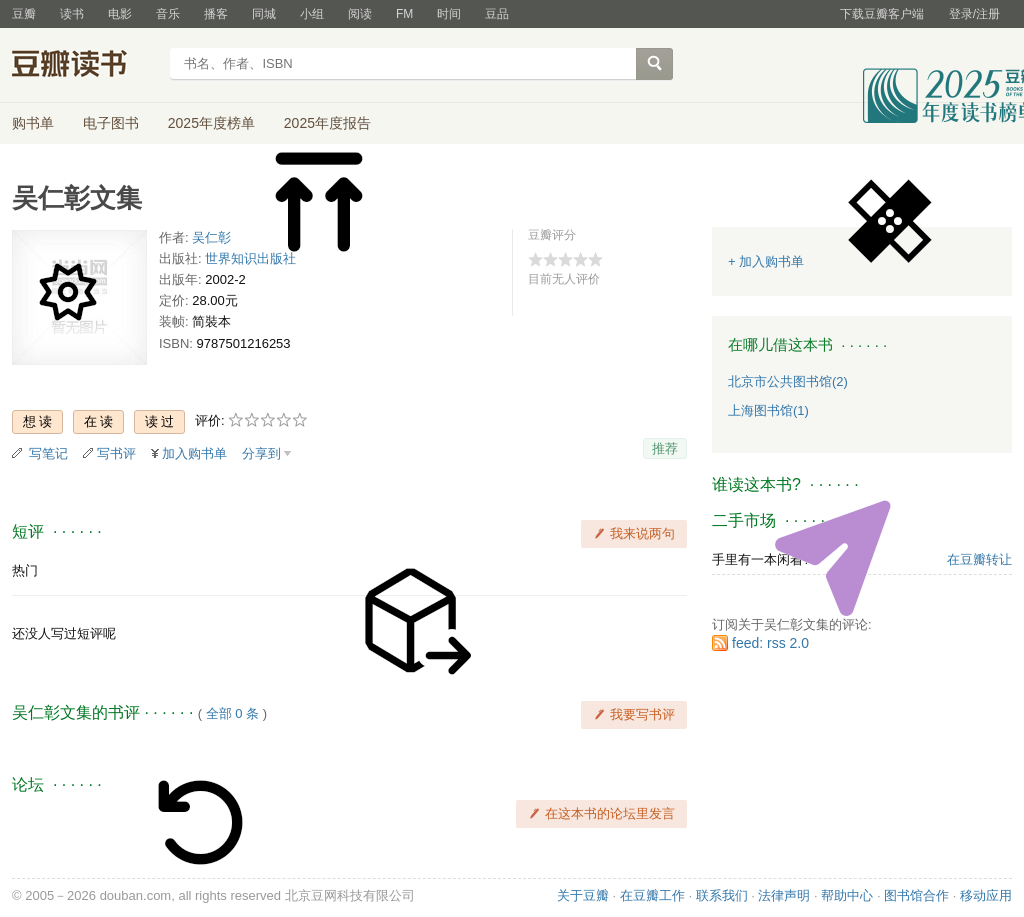  I want to click on upload multiple files, so click(319, 202).